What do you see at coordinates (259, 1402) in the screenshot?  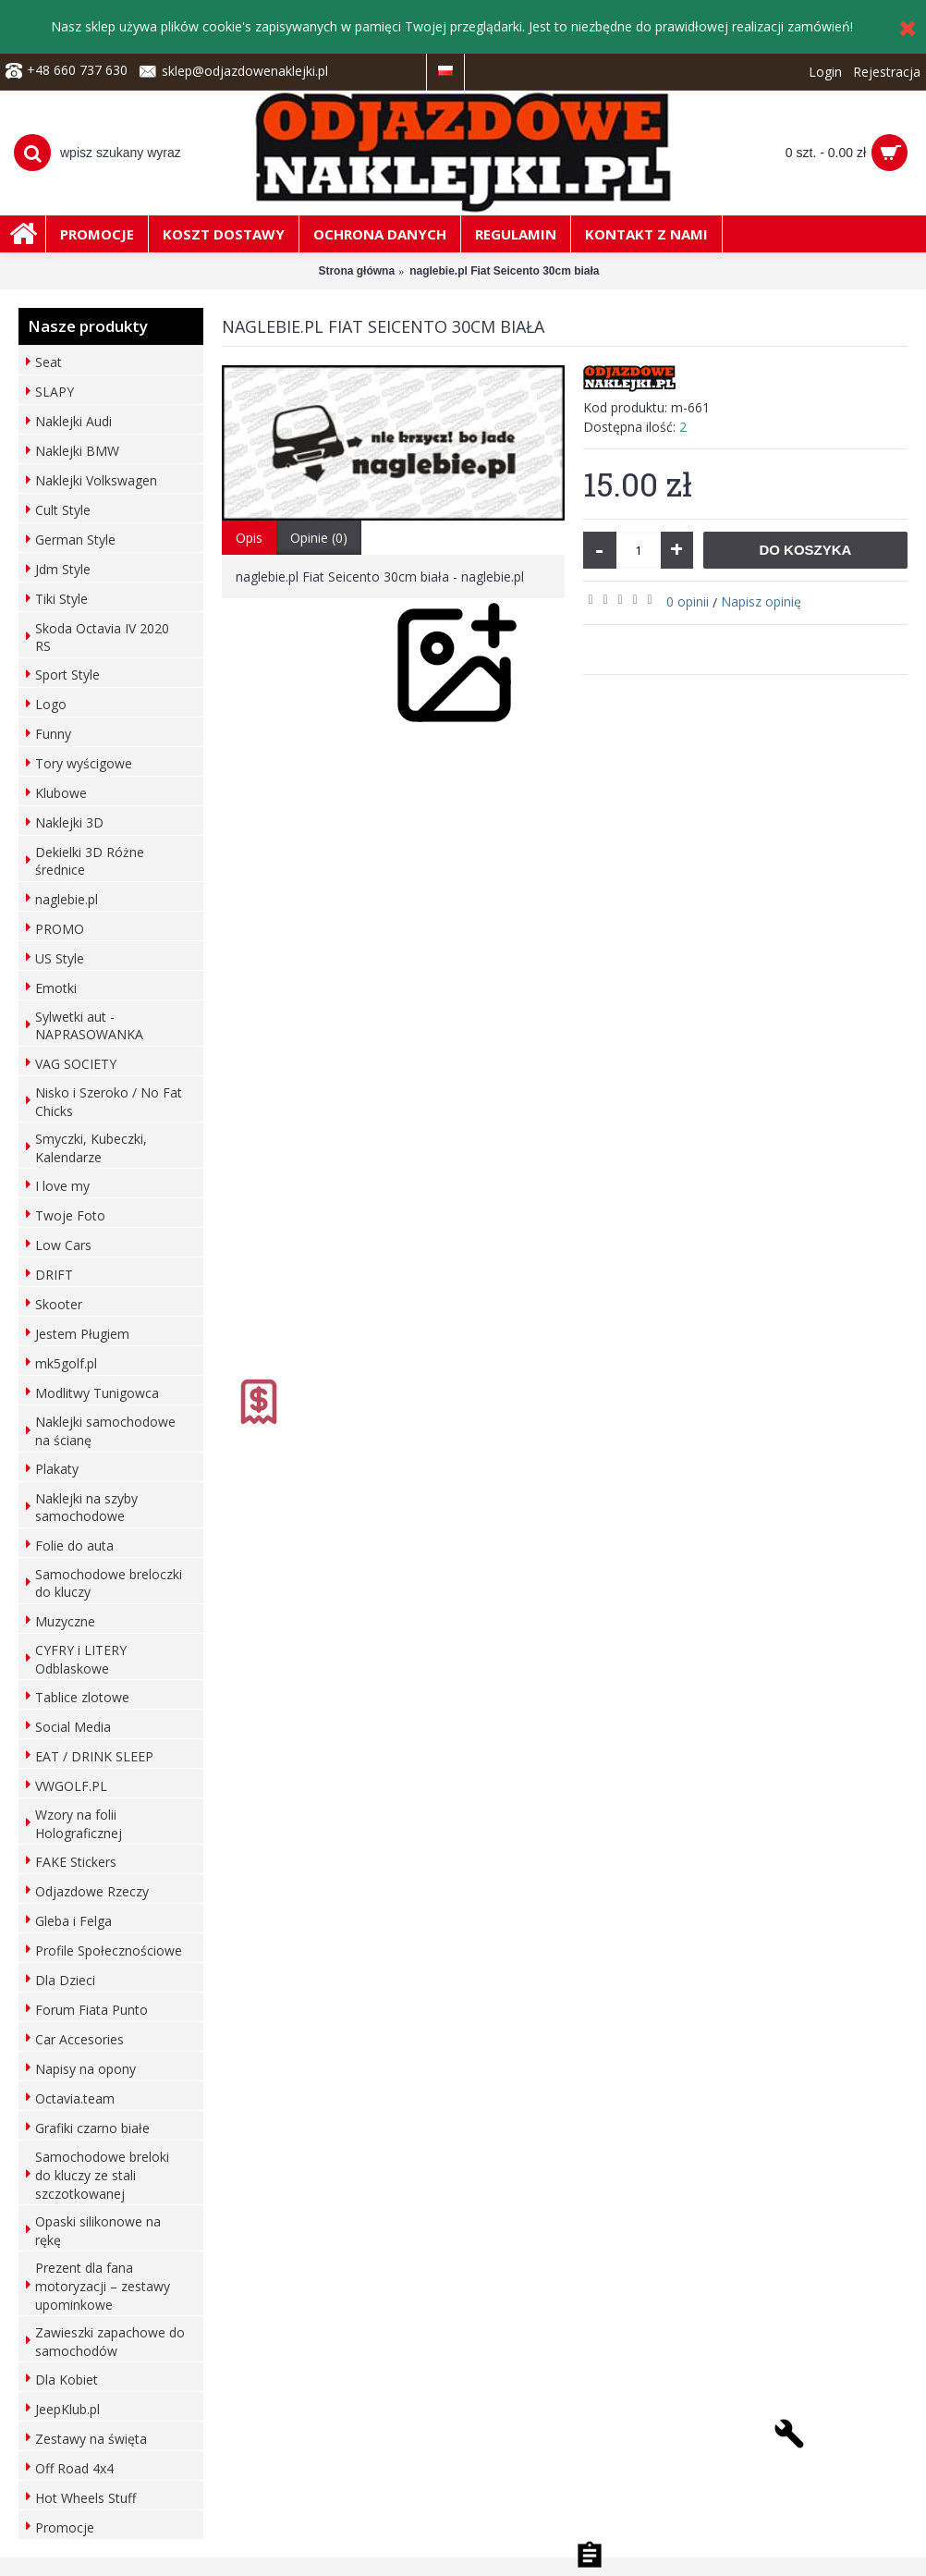 I see `view payment receipt` at bounding box center [259, 1402].